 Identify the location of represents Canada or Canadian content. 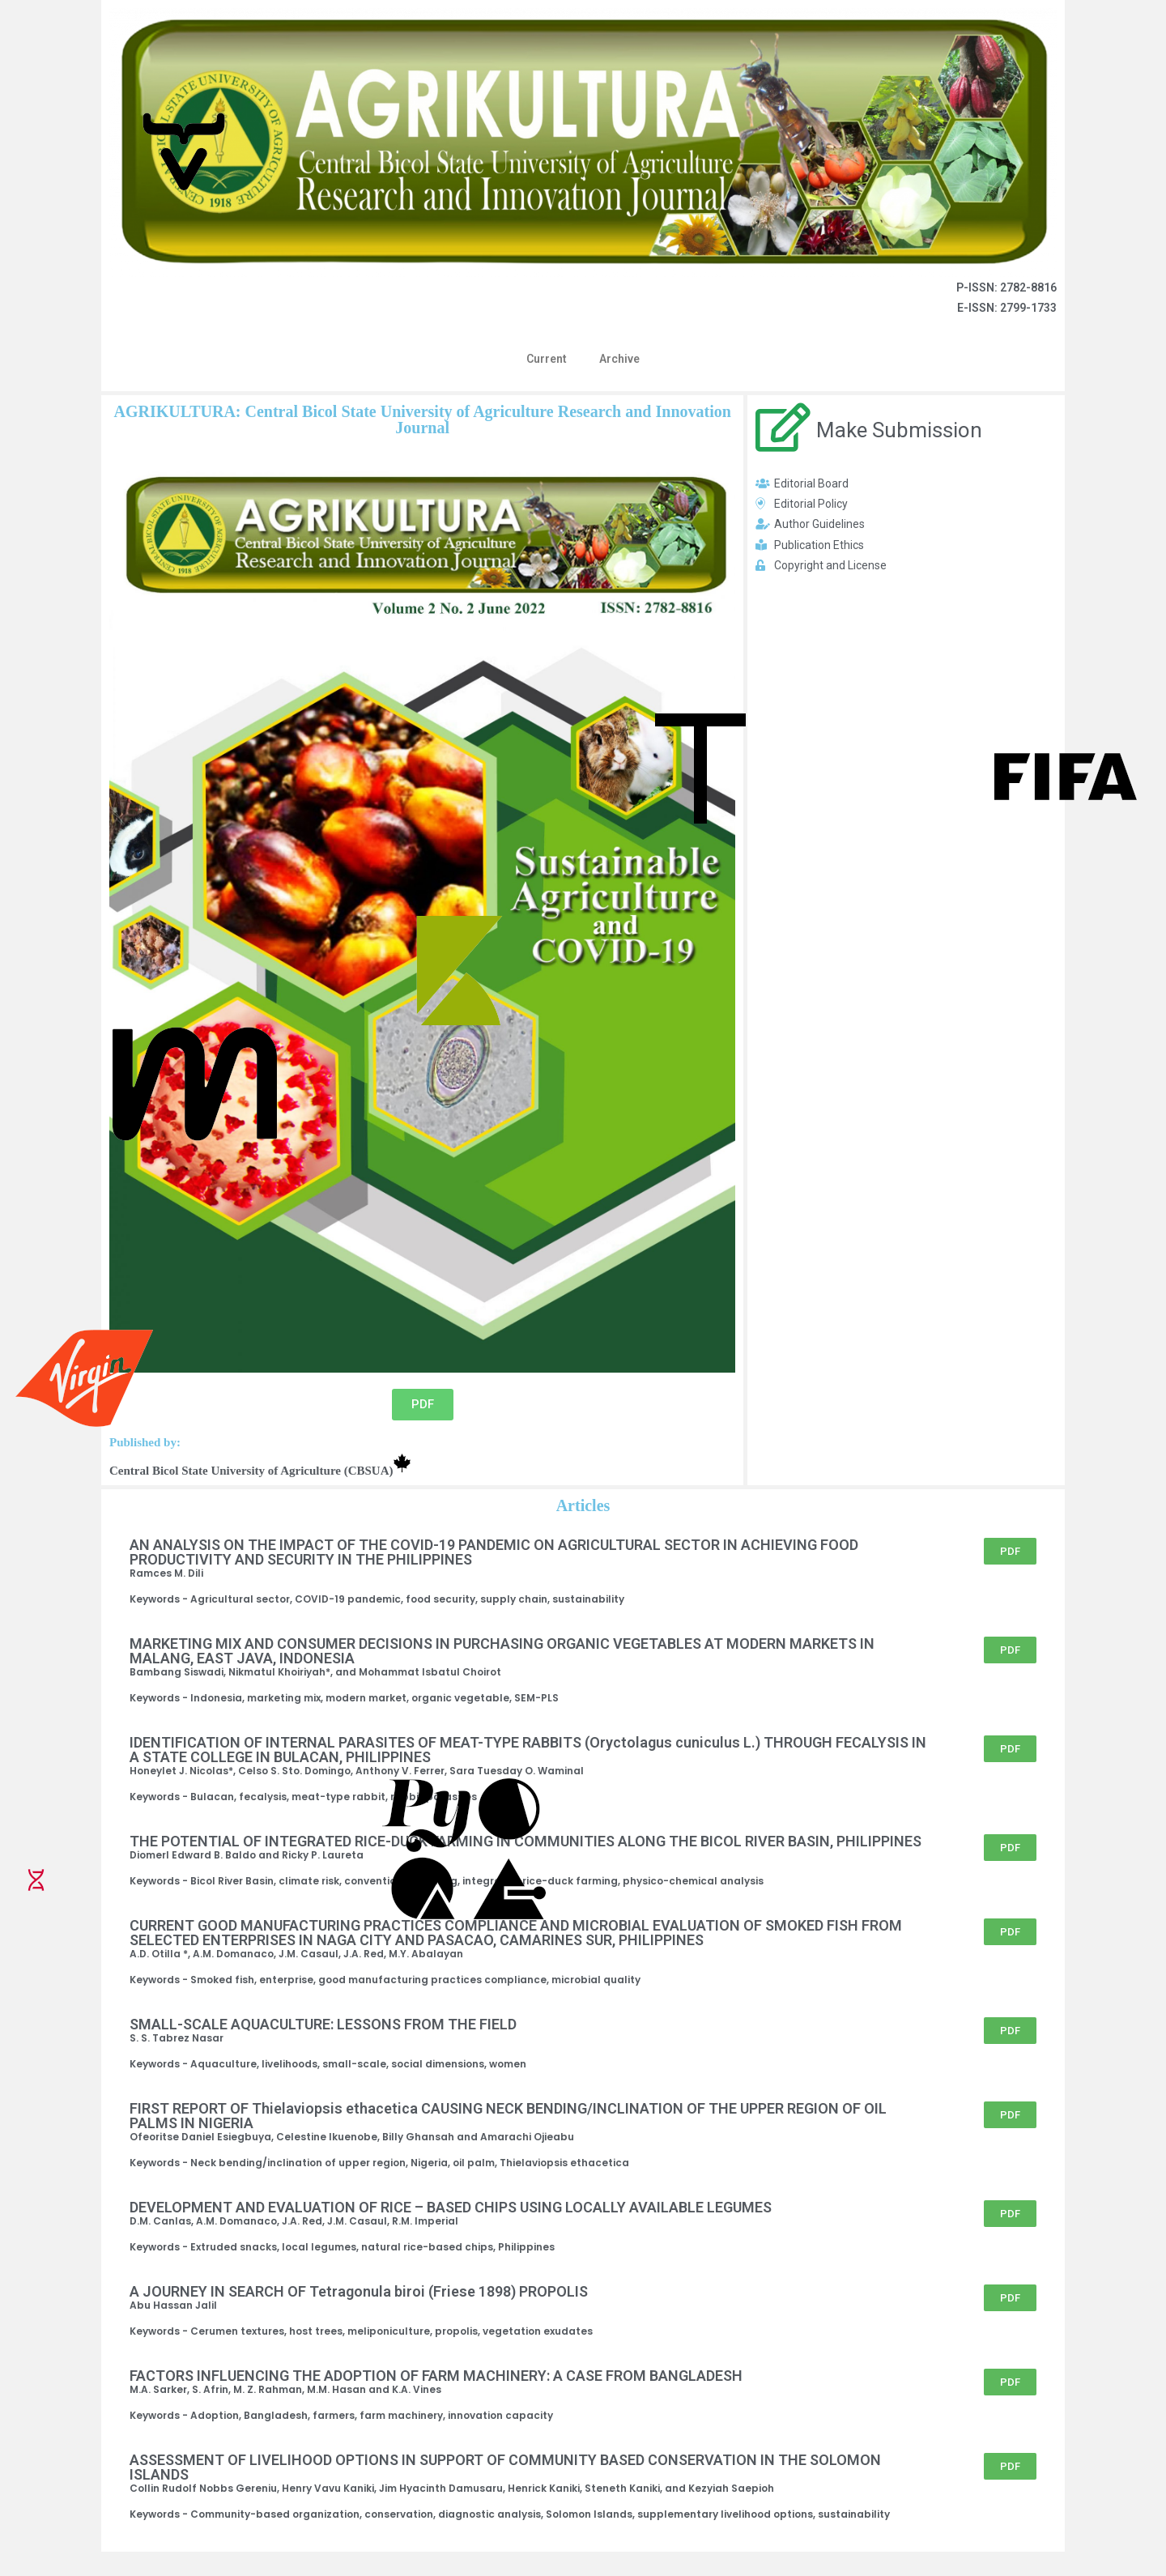
(402, 1463).